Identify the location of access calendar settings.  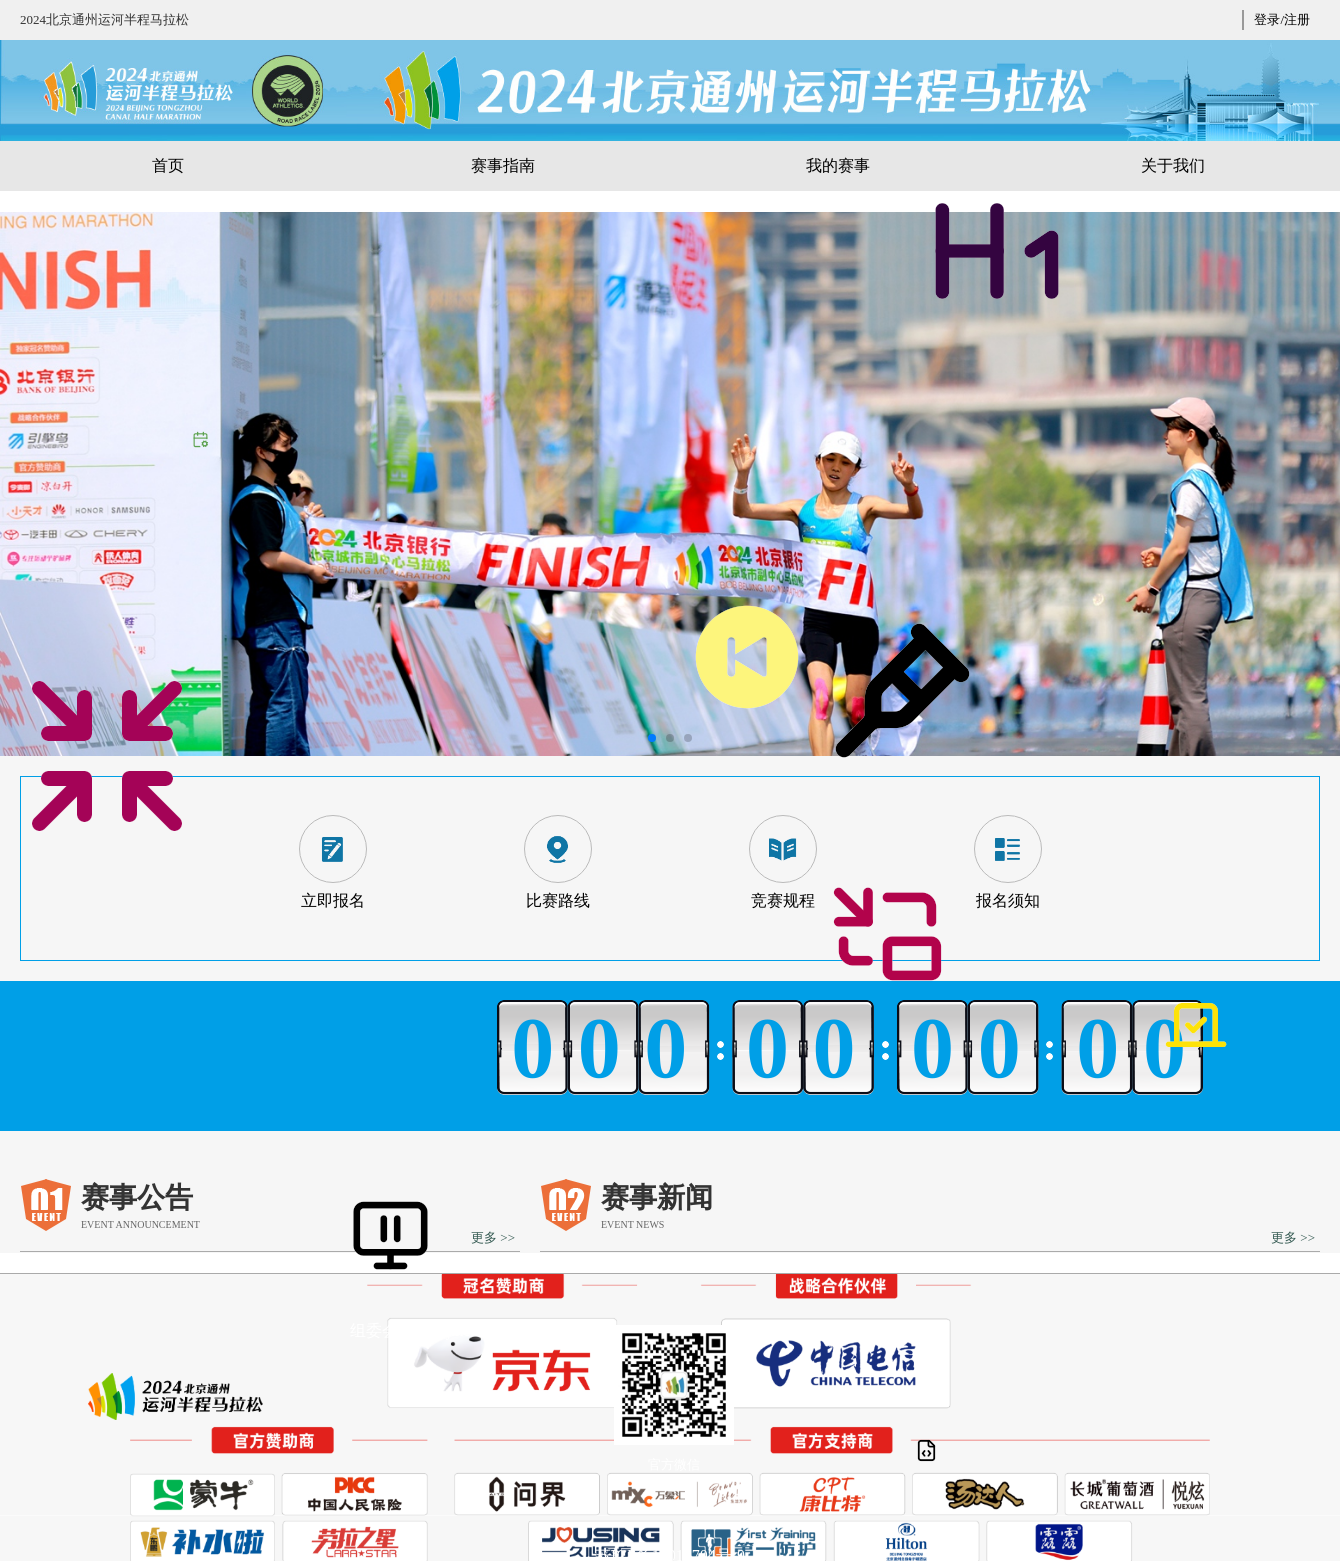
(200, 439).